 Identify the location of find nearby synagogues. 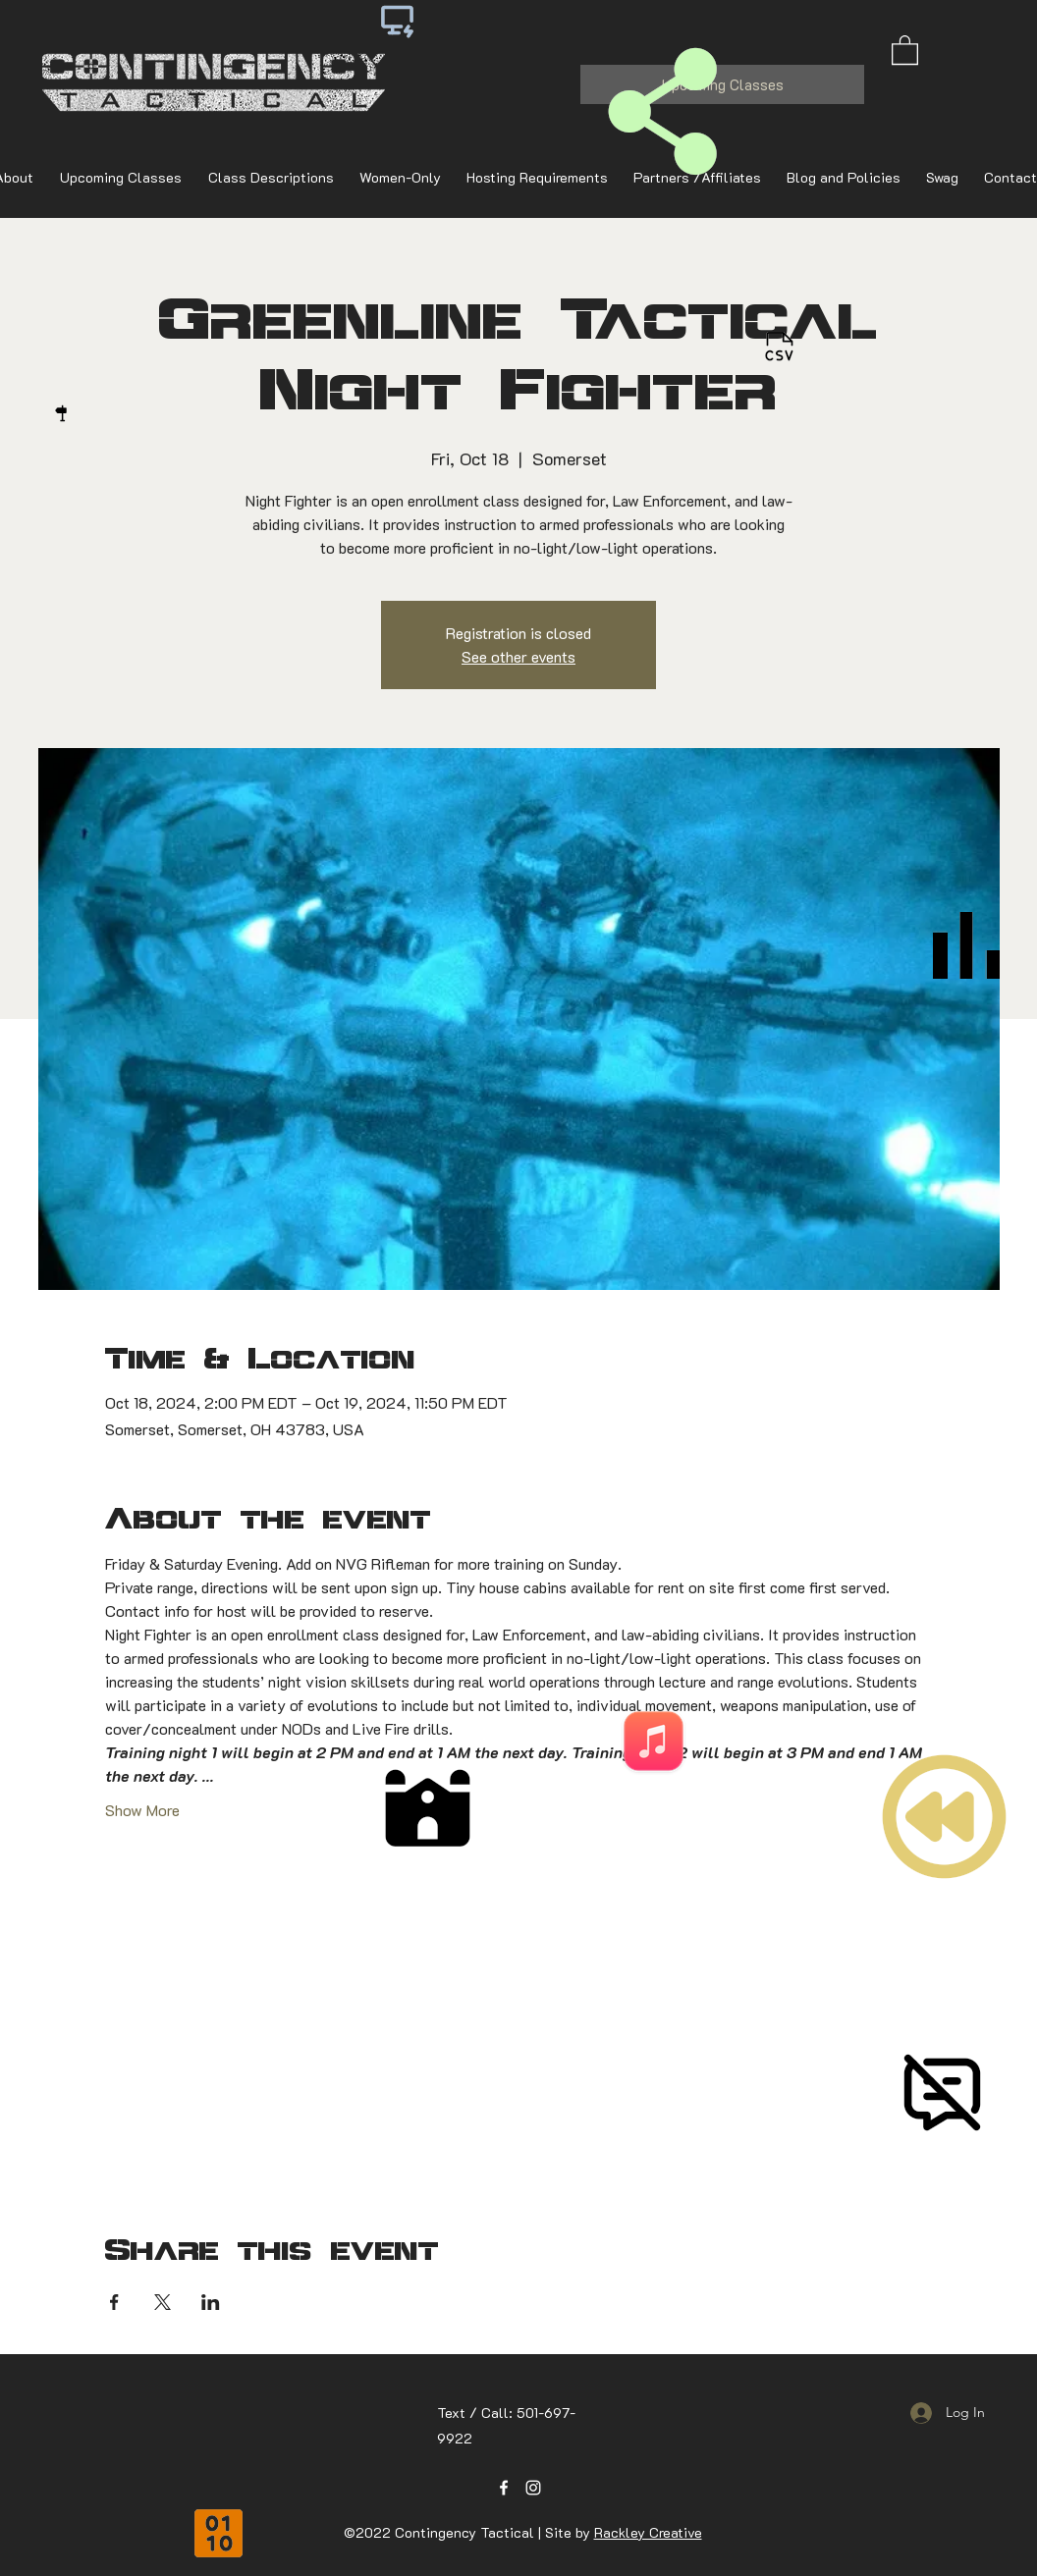
(427, 1806).